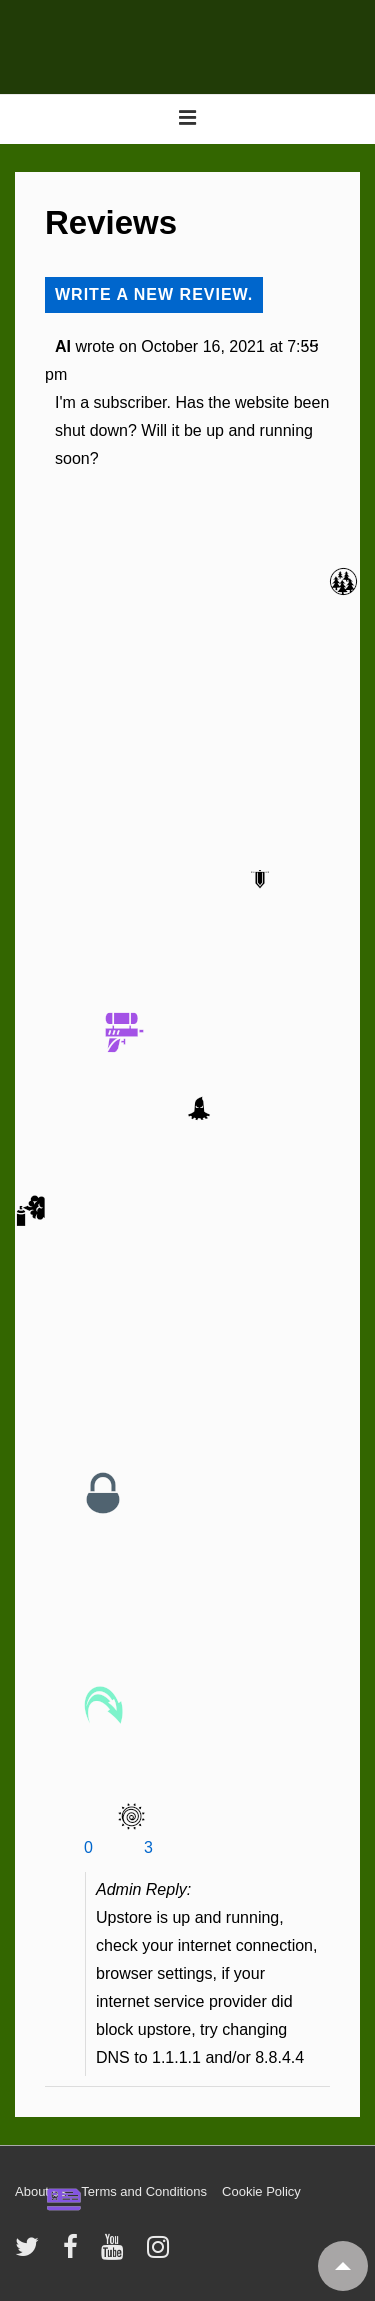  Describe the element at coordinates (124, 1032) in the screenshot. I see `select water gun weapon in game` at that location.